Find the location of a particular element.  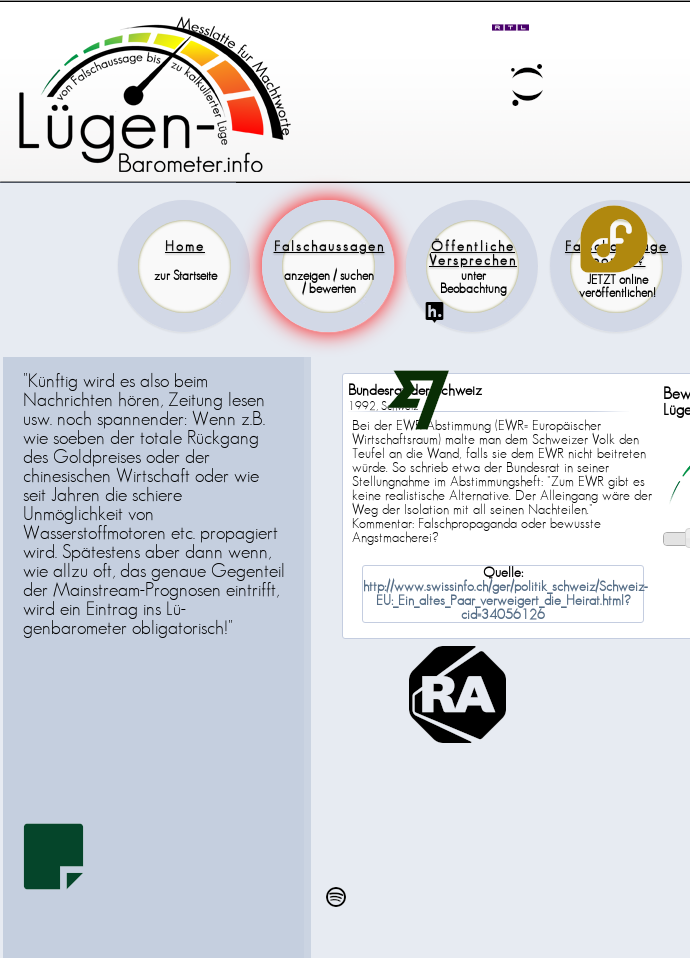

view document or file is located at coordinates (53, 856).